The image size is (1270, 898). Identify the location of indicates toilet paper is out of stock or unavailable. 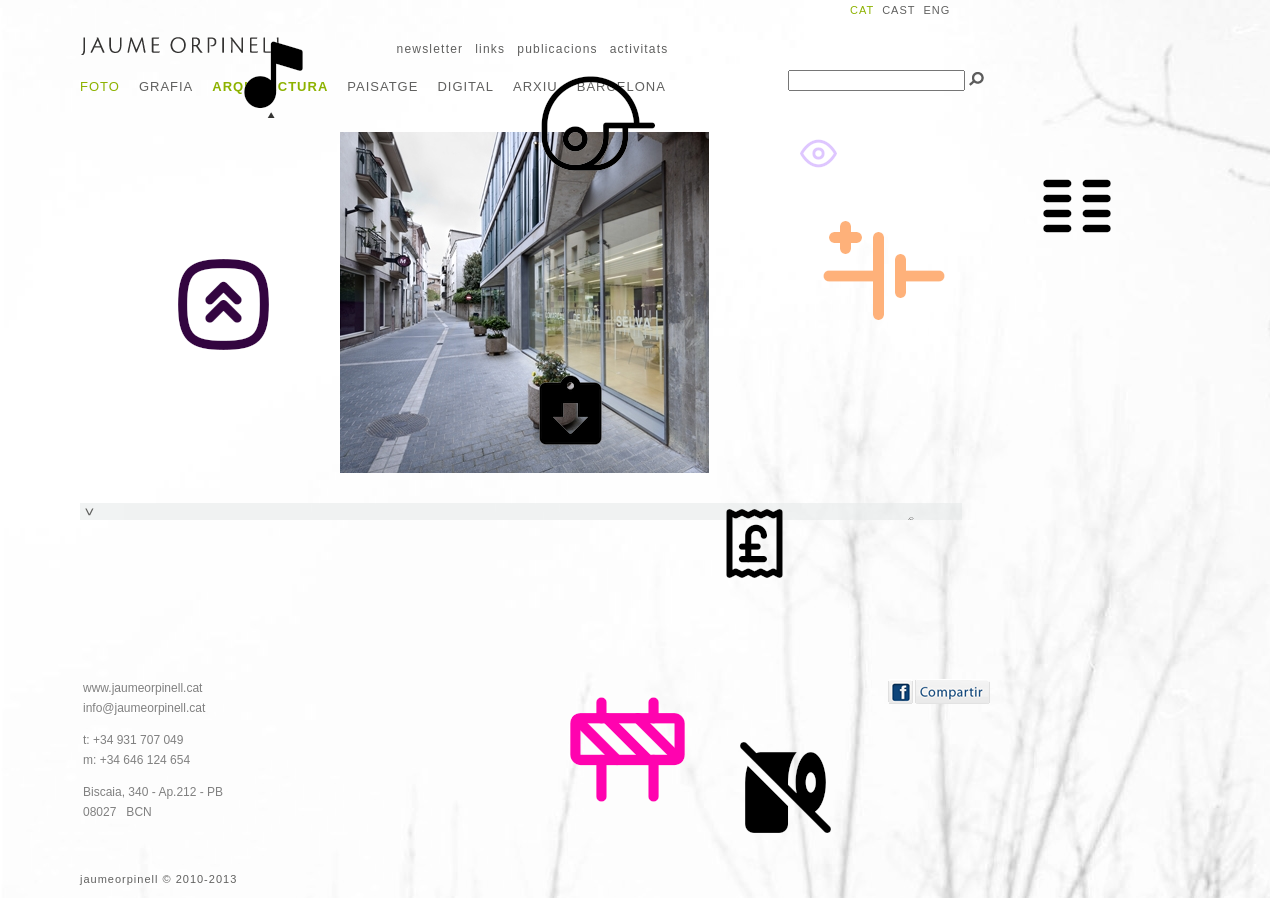
(785, 787).